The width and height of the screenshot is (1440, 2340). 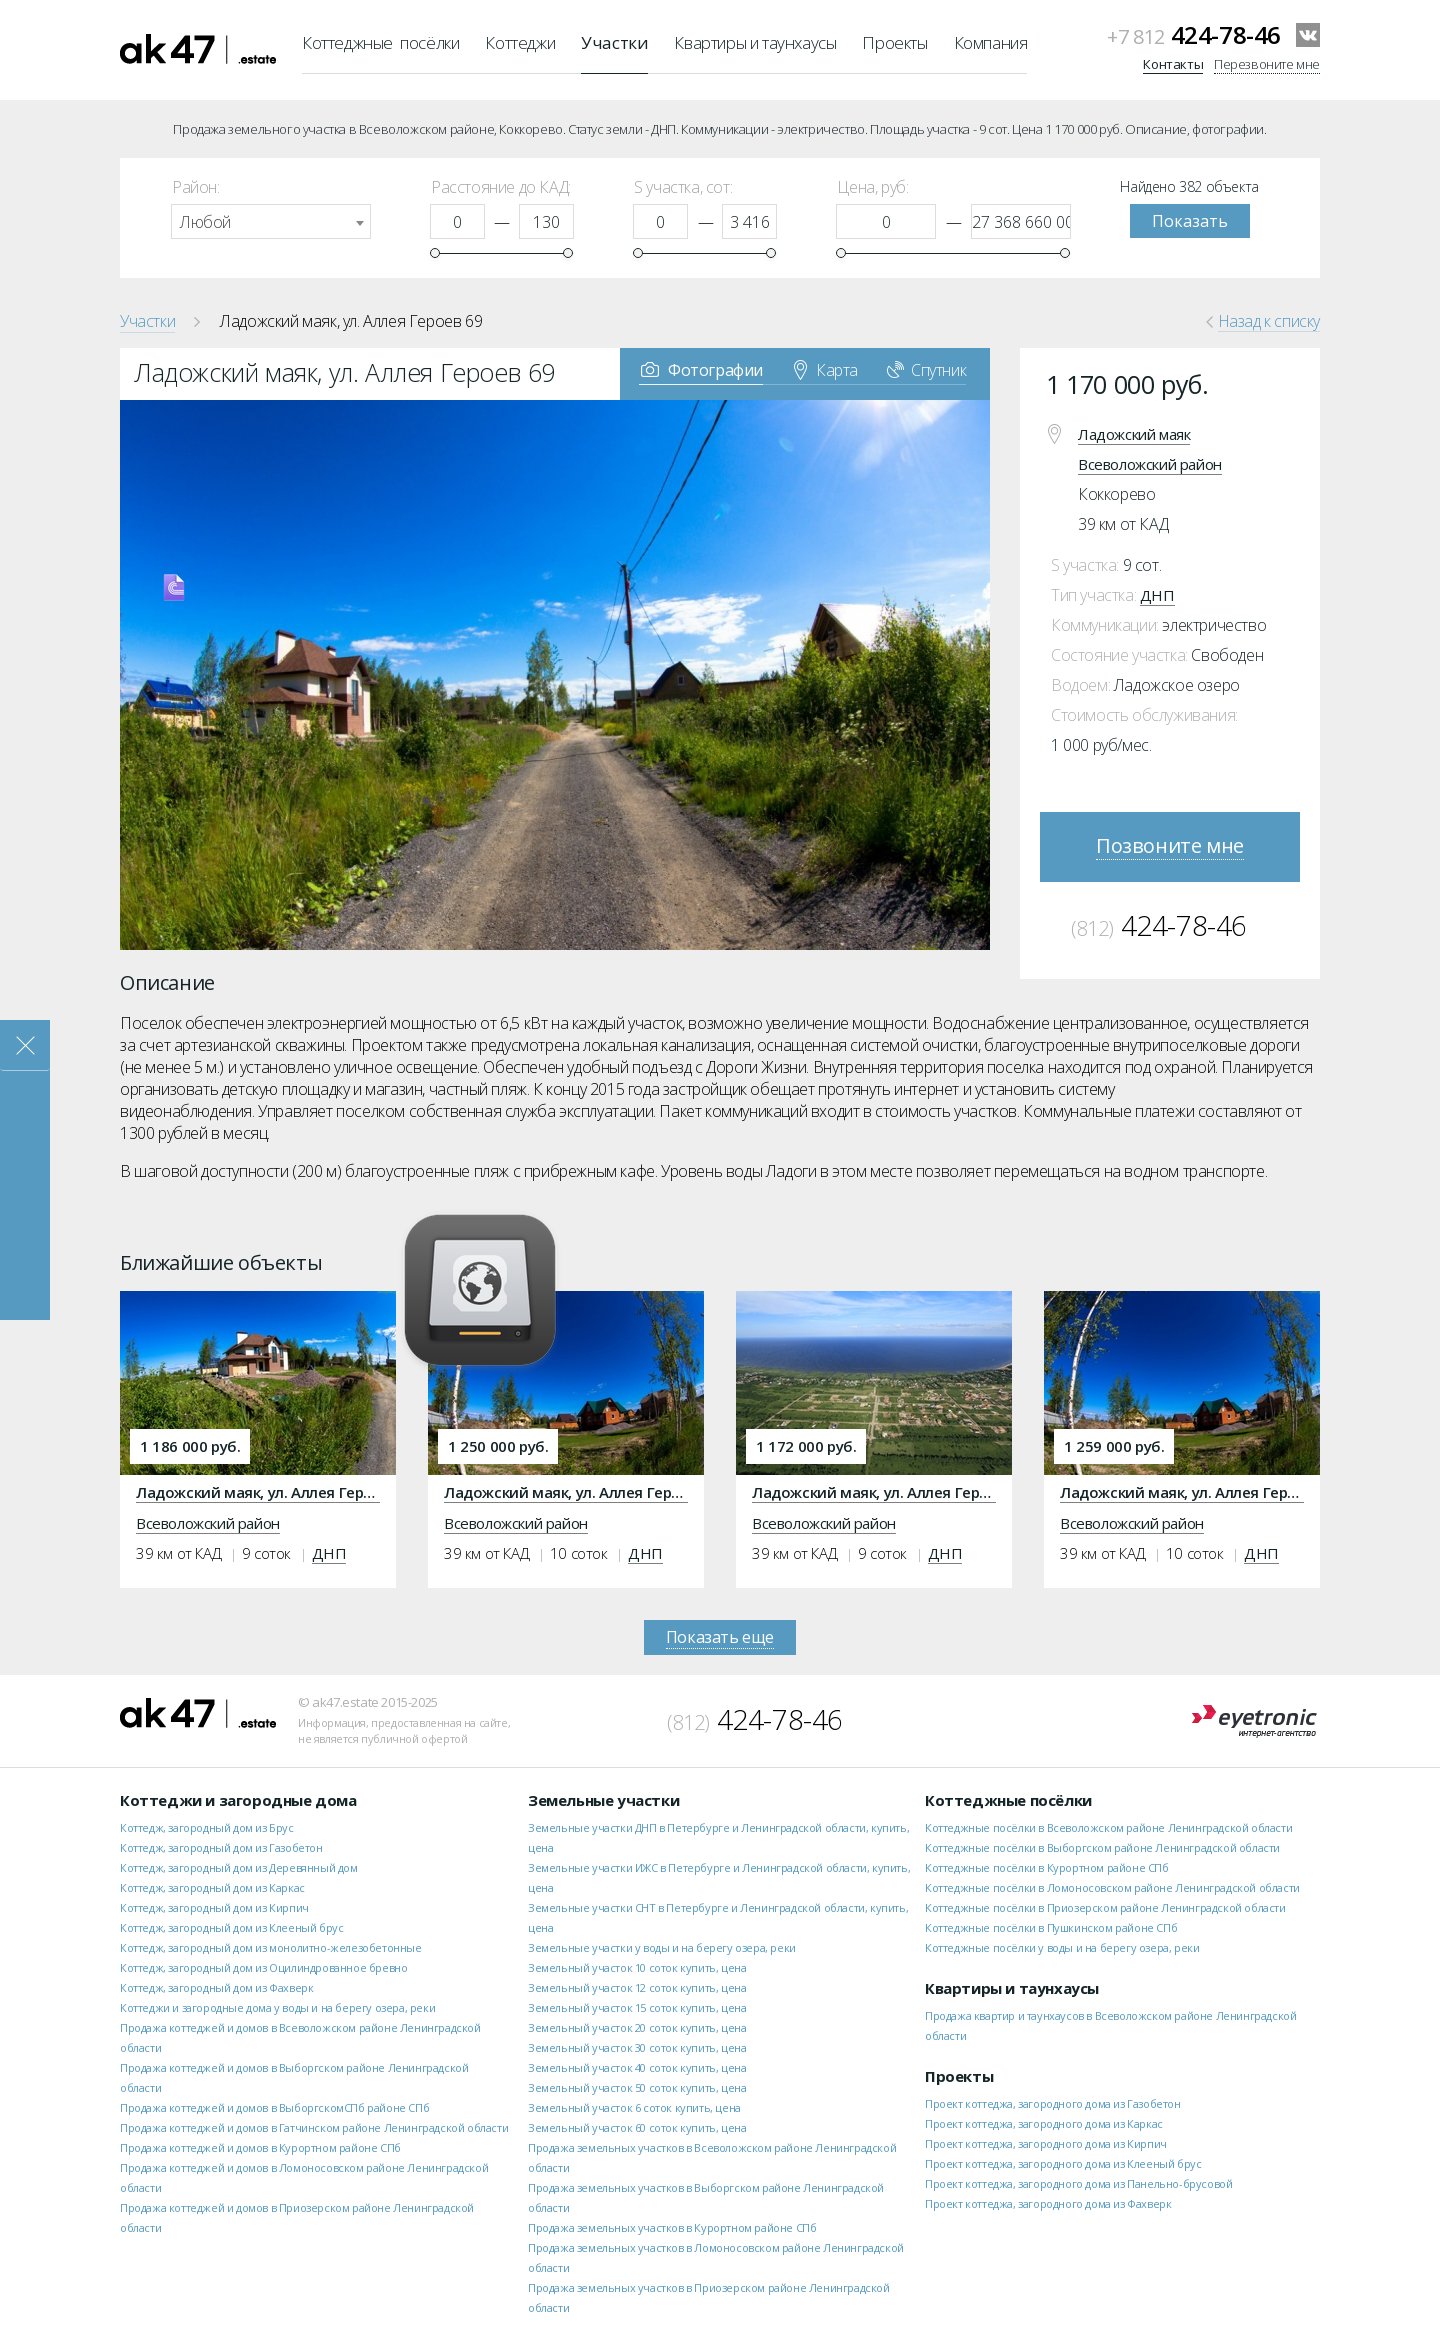 I want to click on configure iSCSI network storage settings, so click(x=480, y=1290).